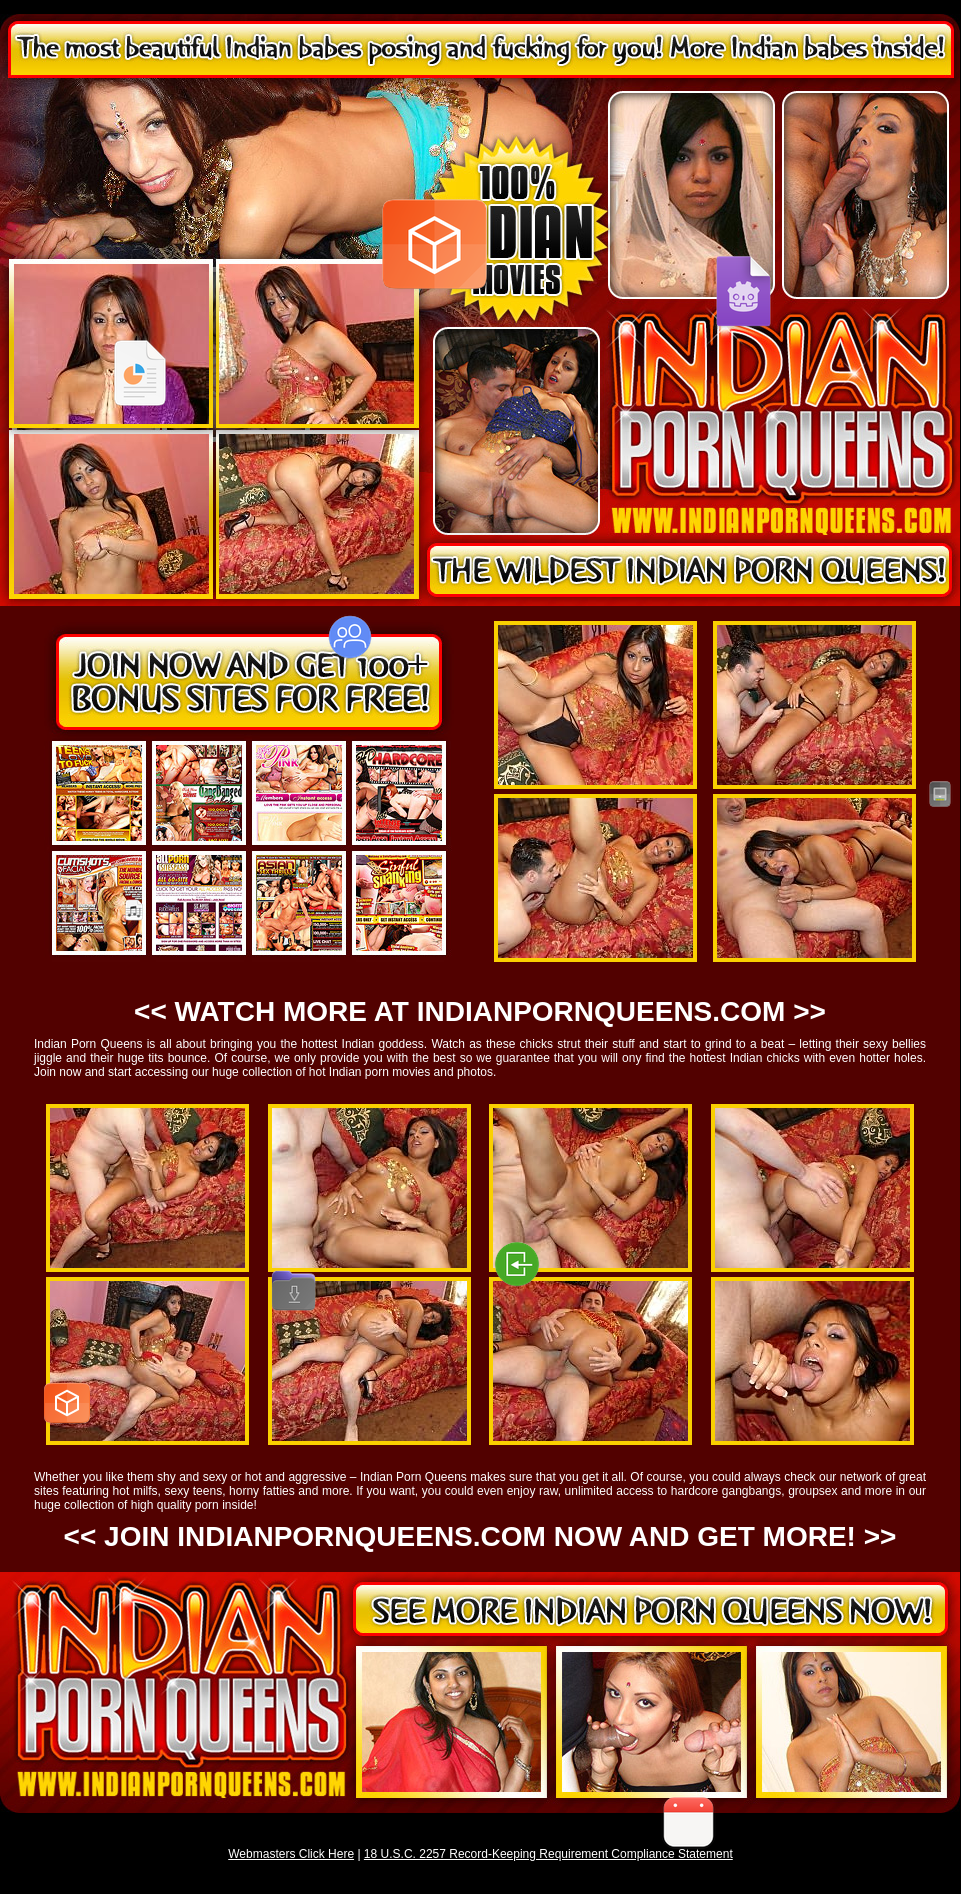  I want to click on nintendo ds rom file, so click(940, 794).